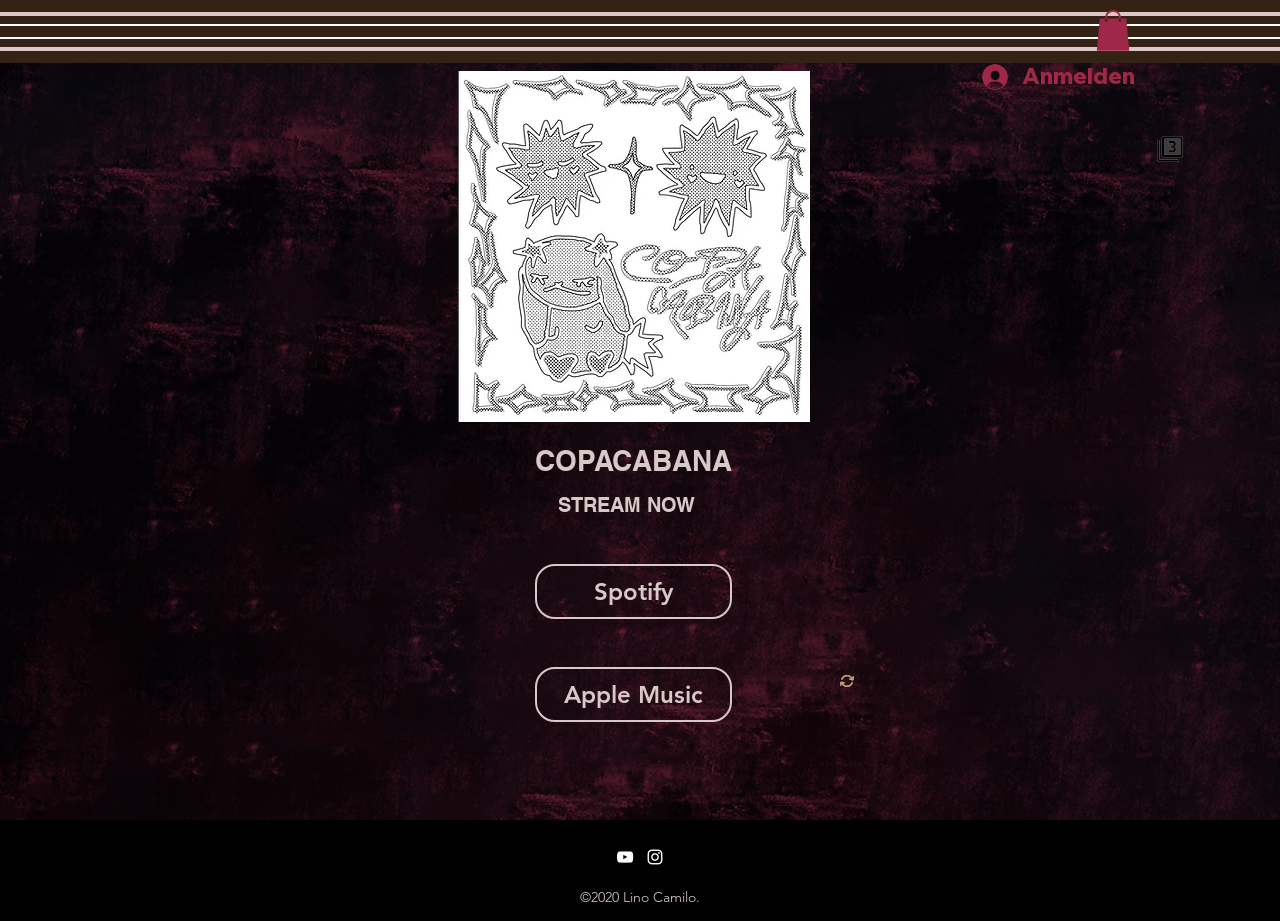 This screenshot has height=921, width=1280. Describe the element at coordinates (847, 681) in the screenshot. I see `sync data across devices` at that location.